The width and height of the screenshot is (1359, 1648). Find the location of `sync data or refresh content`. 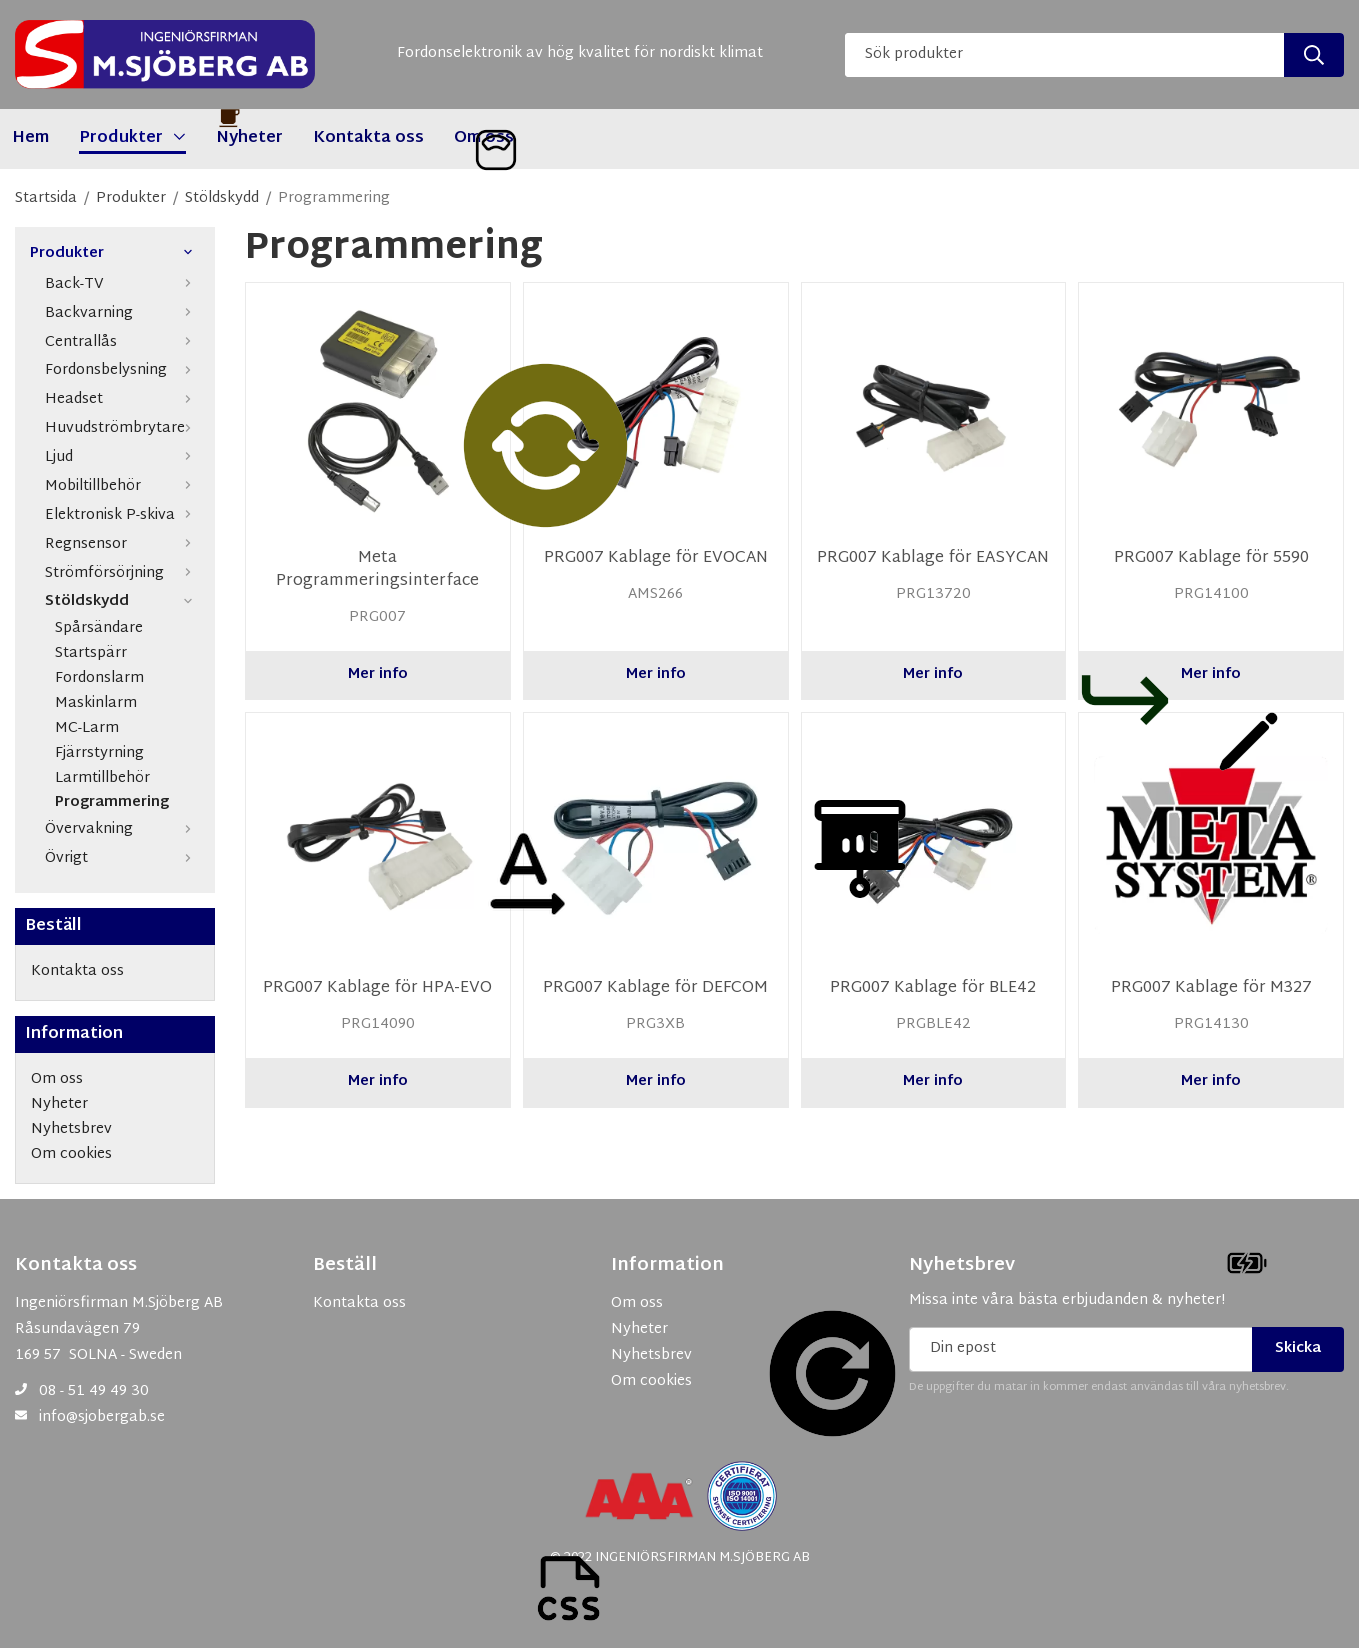

sync data or refresh content is located at coordinates (545, 445).